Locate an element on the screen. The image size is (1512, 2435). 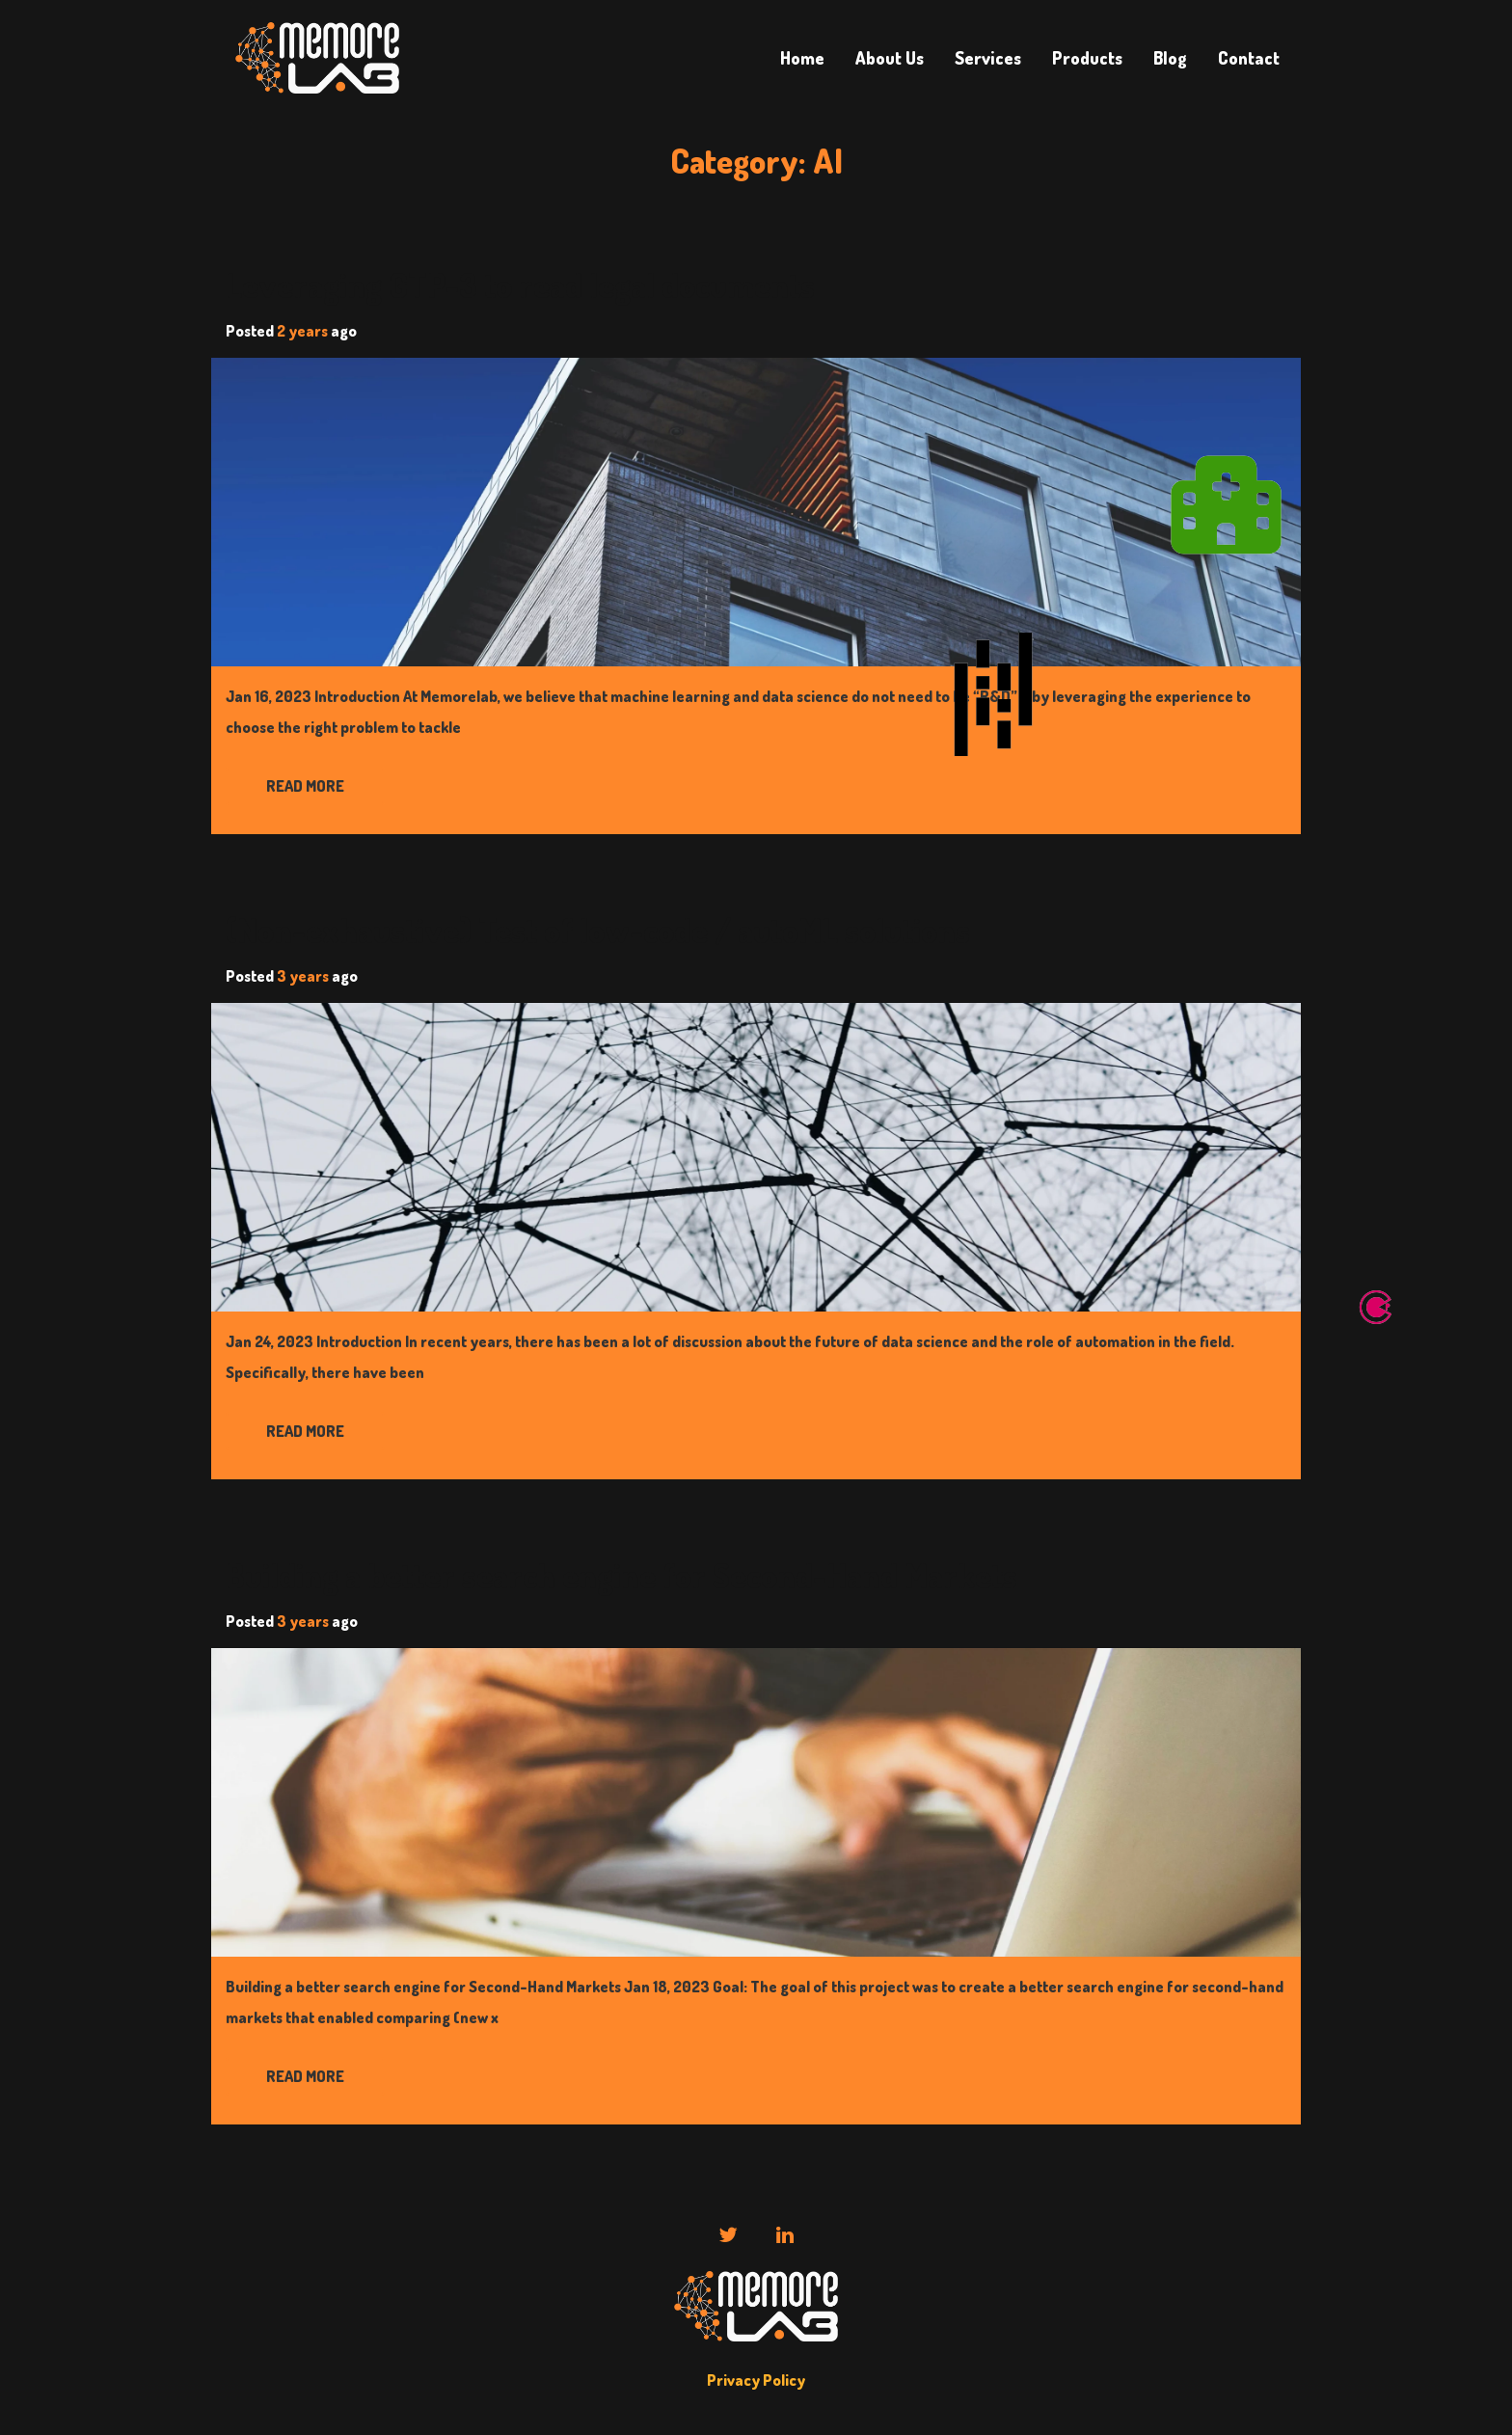
pandas Python data analysis library logo is located at coordinates (993, 694).